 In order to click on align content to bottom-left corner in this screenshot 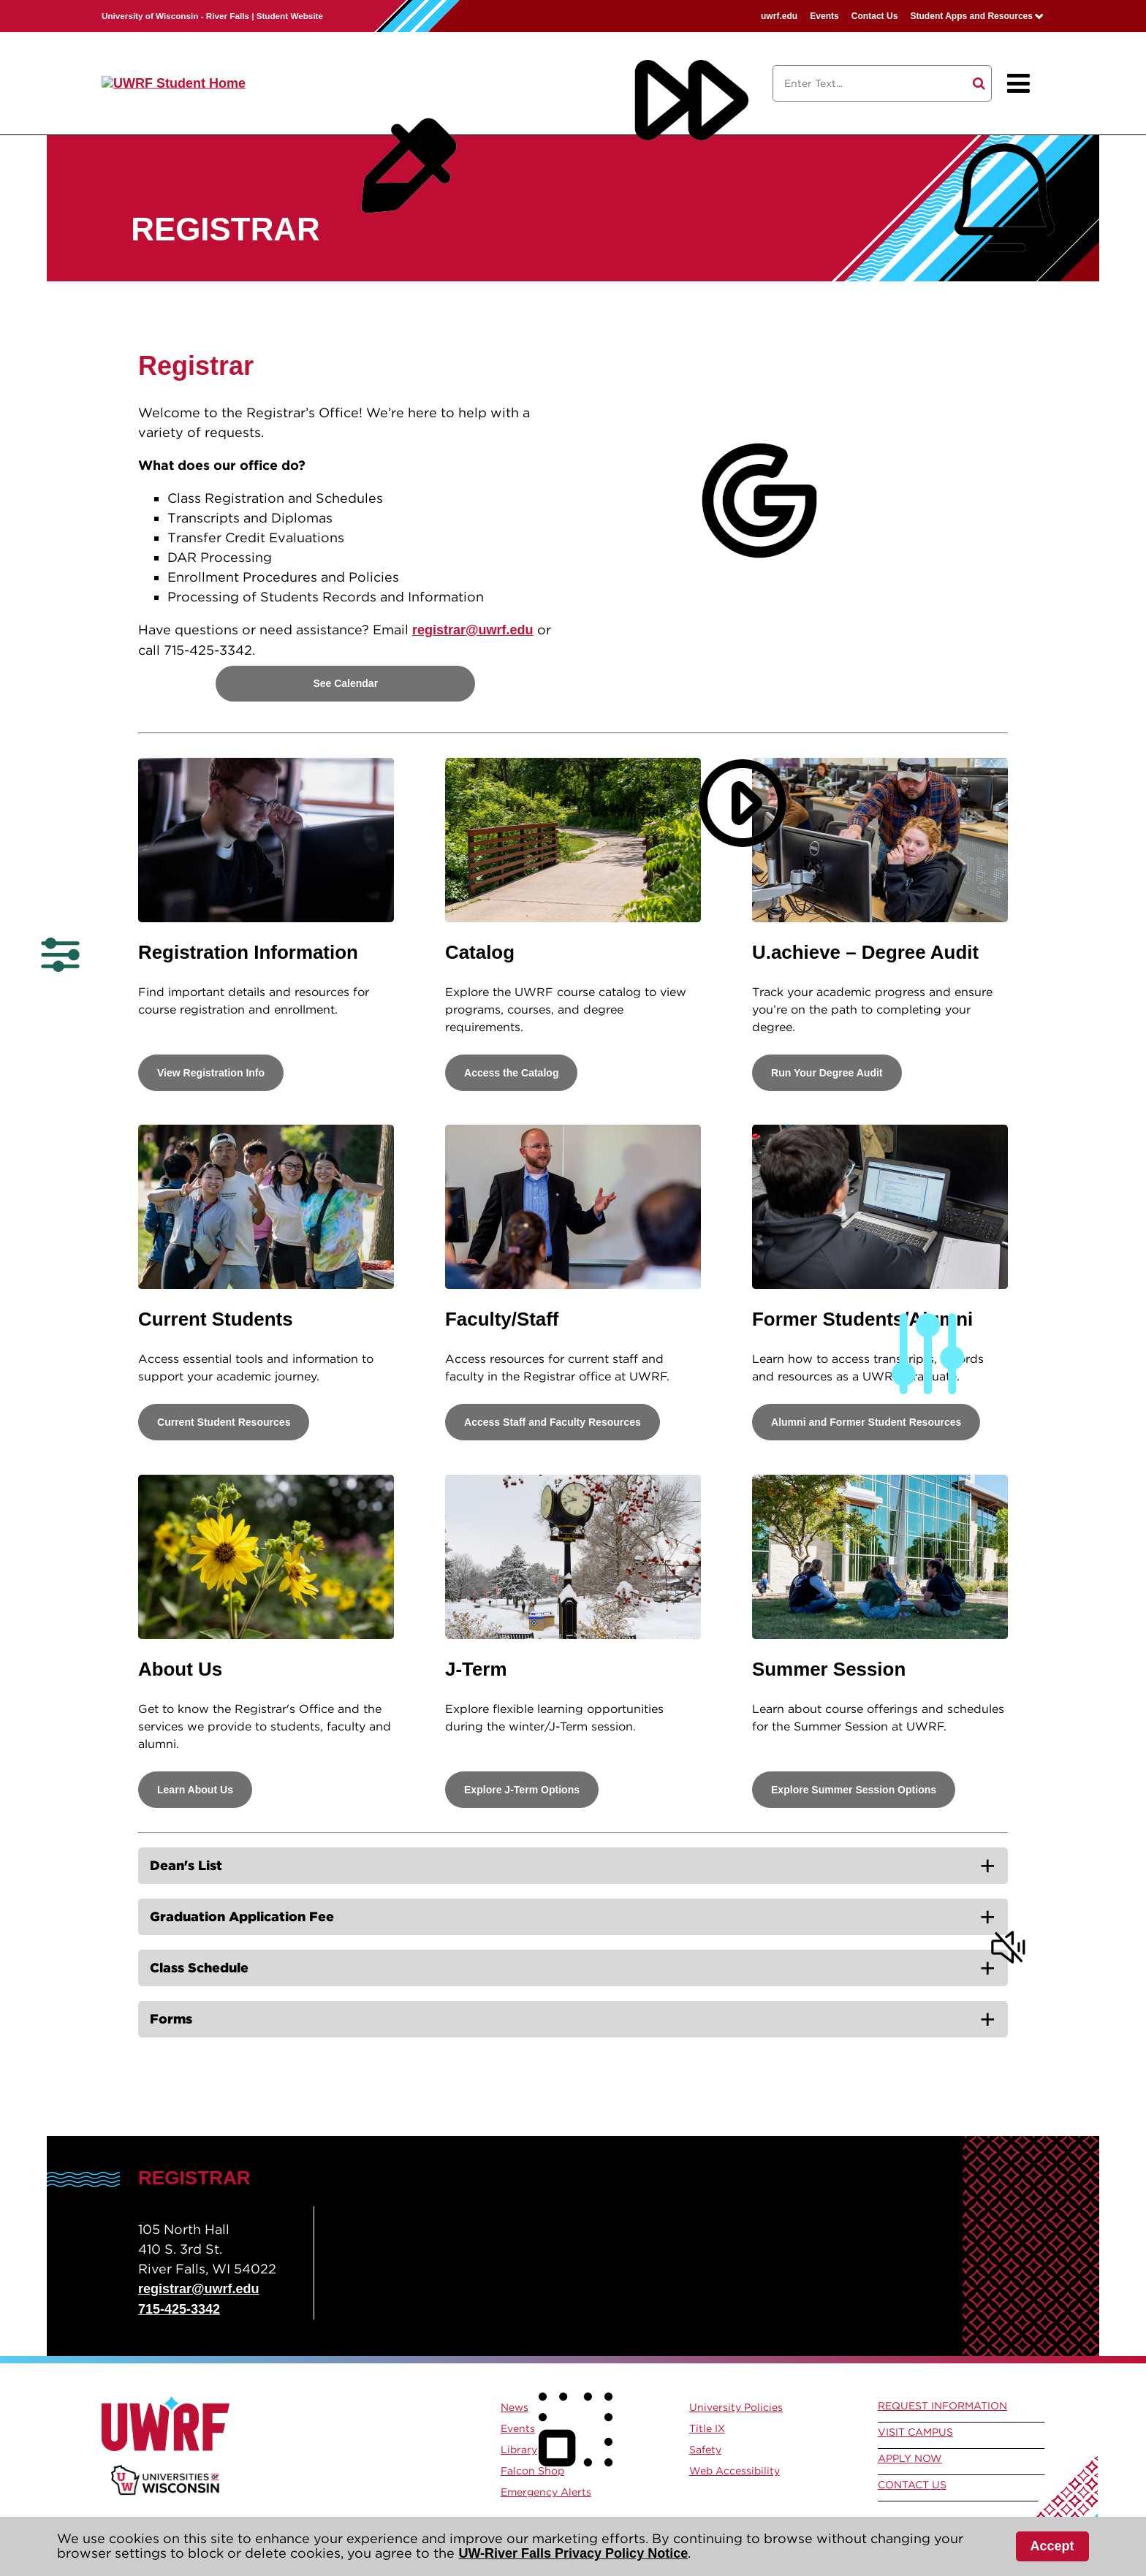, I will do `click(575, 2429)`.